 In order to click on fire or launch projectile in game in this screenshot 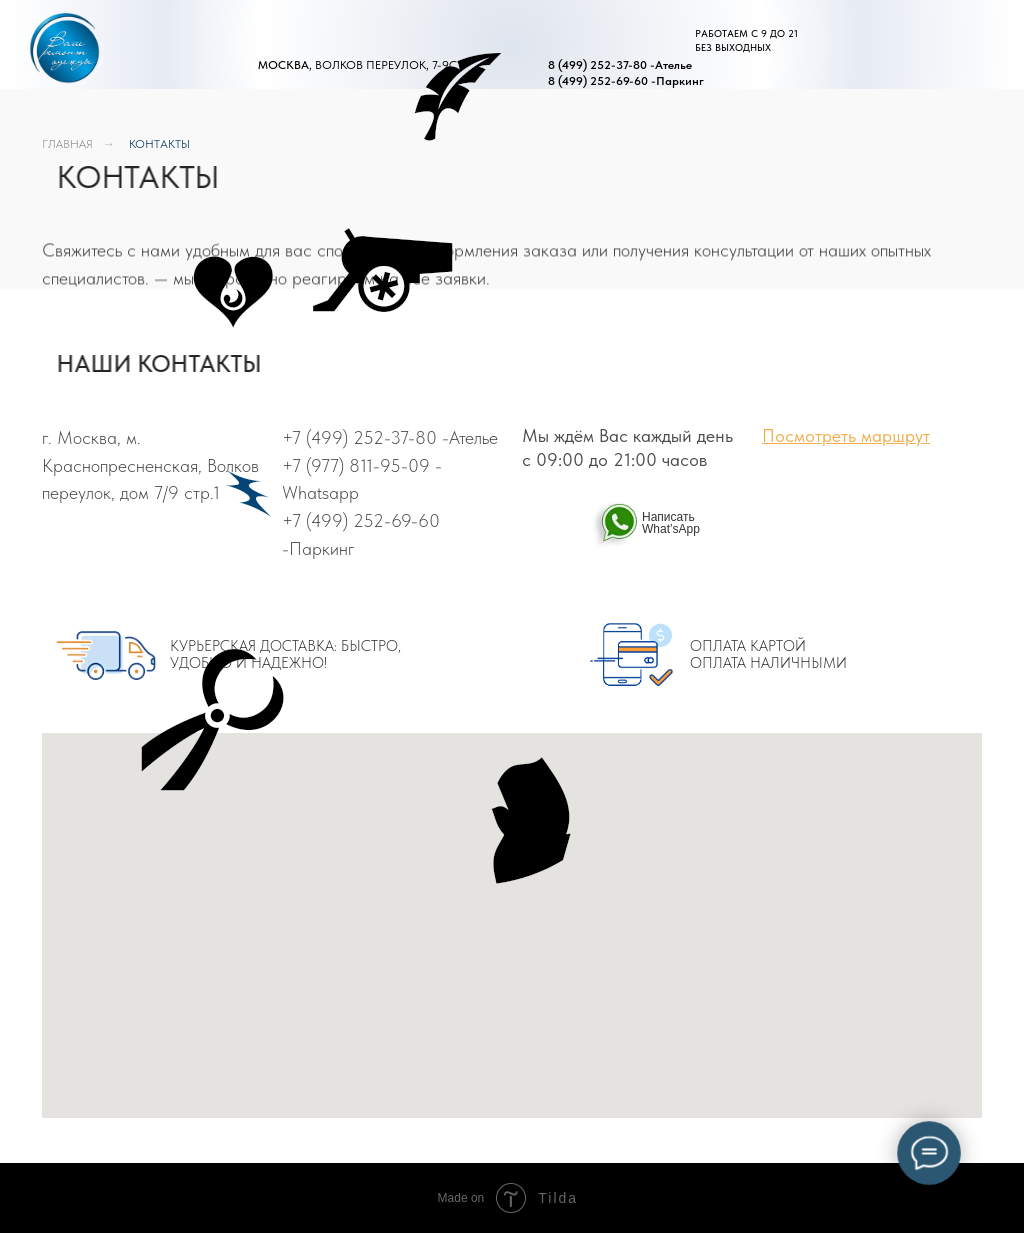, I will do `click(382, 269)`.